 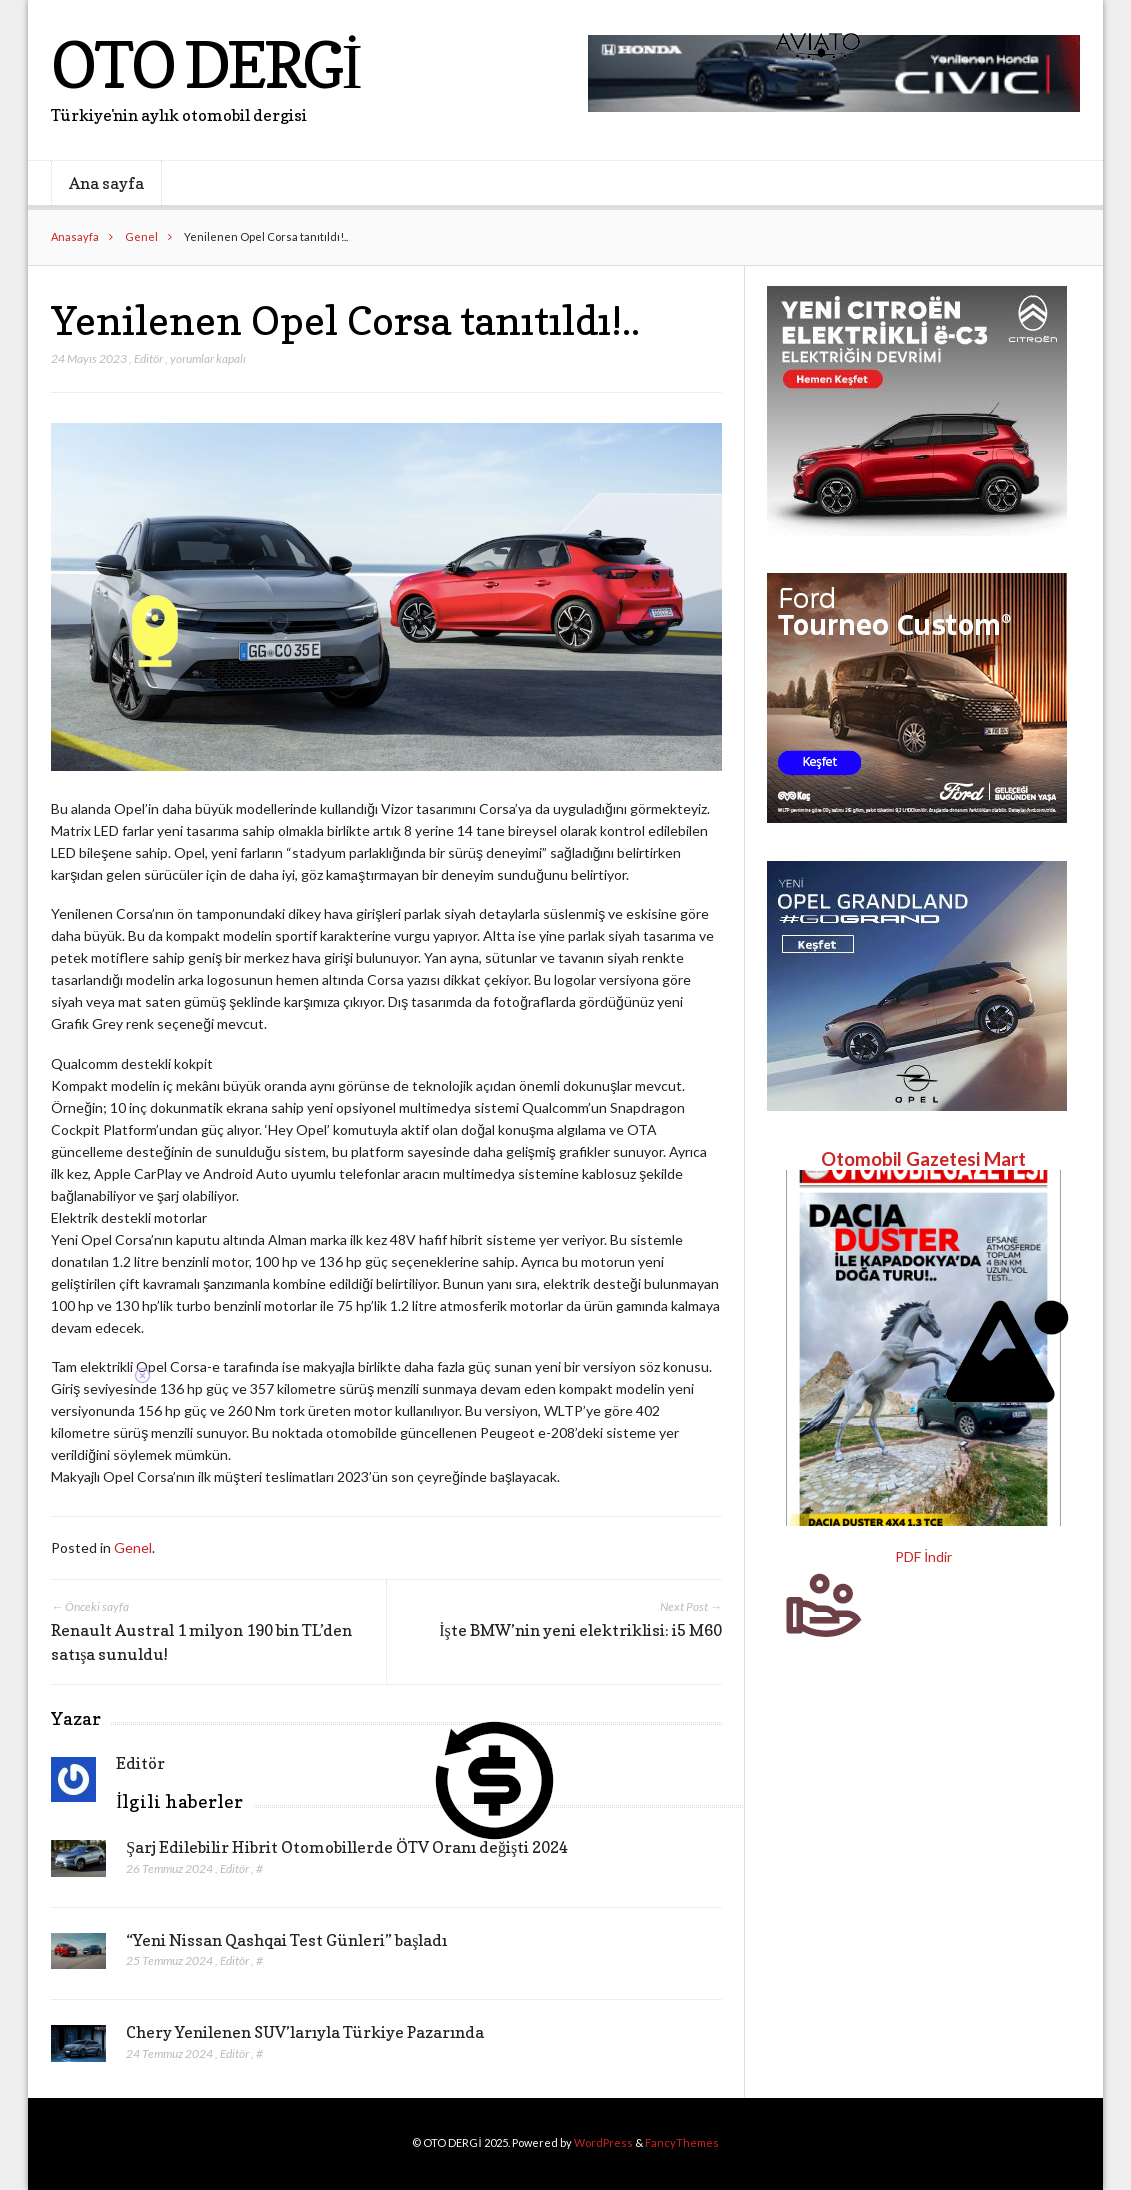 What do you see at coordinates (817, 46) in the screenshot?
I see `aviato company logo from the tv series silicon valley` at bounding box center [817, 46].